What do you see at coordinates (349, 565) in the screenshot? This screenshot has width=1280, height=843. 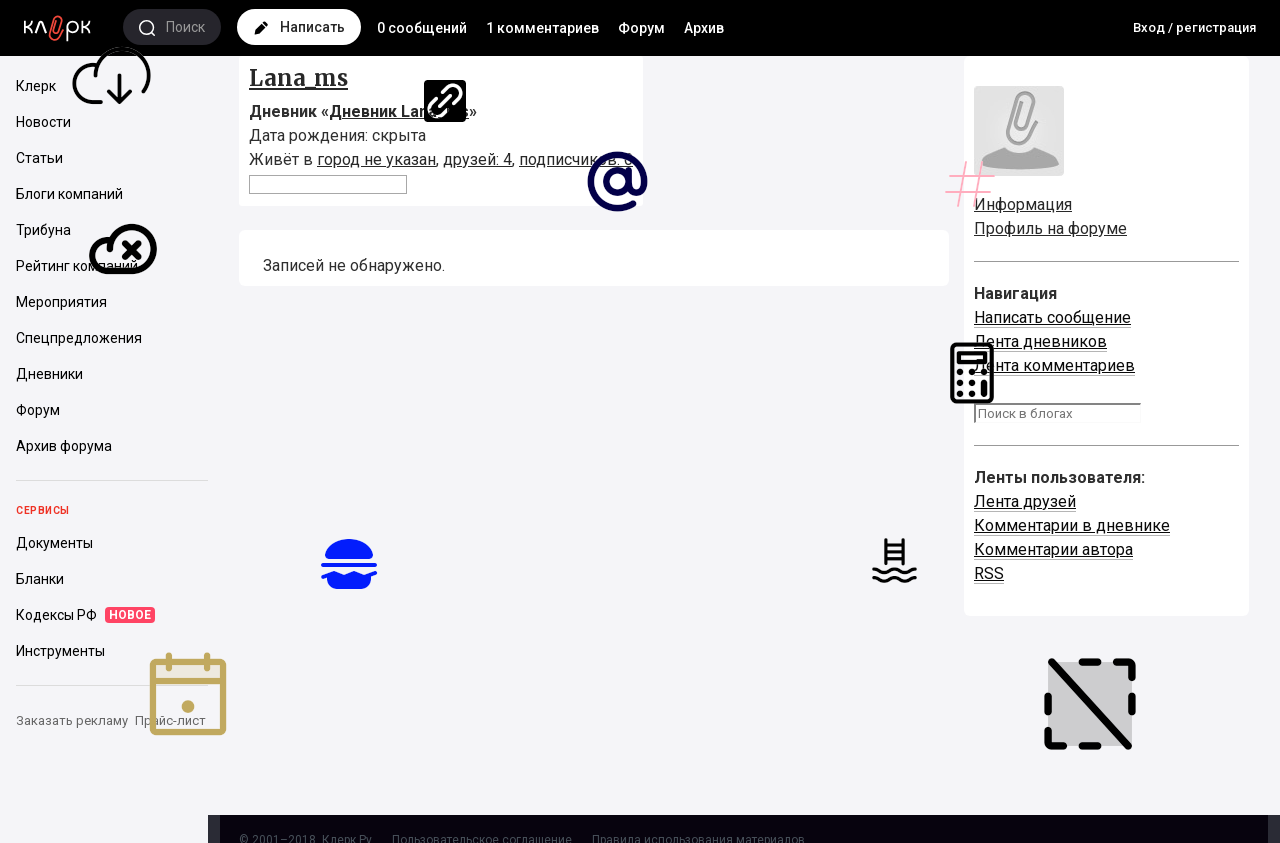 I see `open navigation menu` at bounding box center [349, 565].